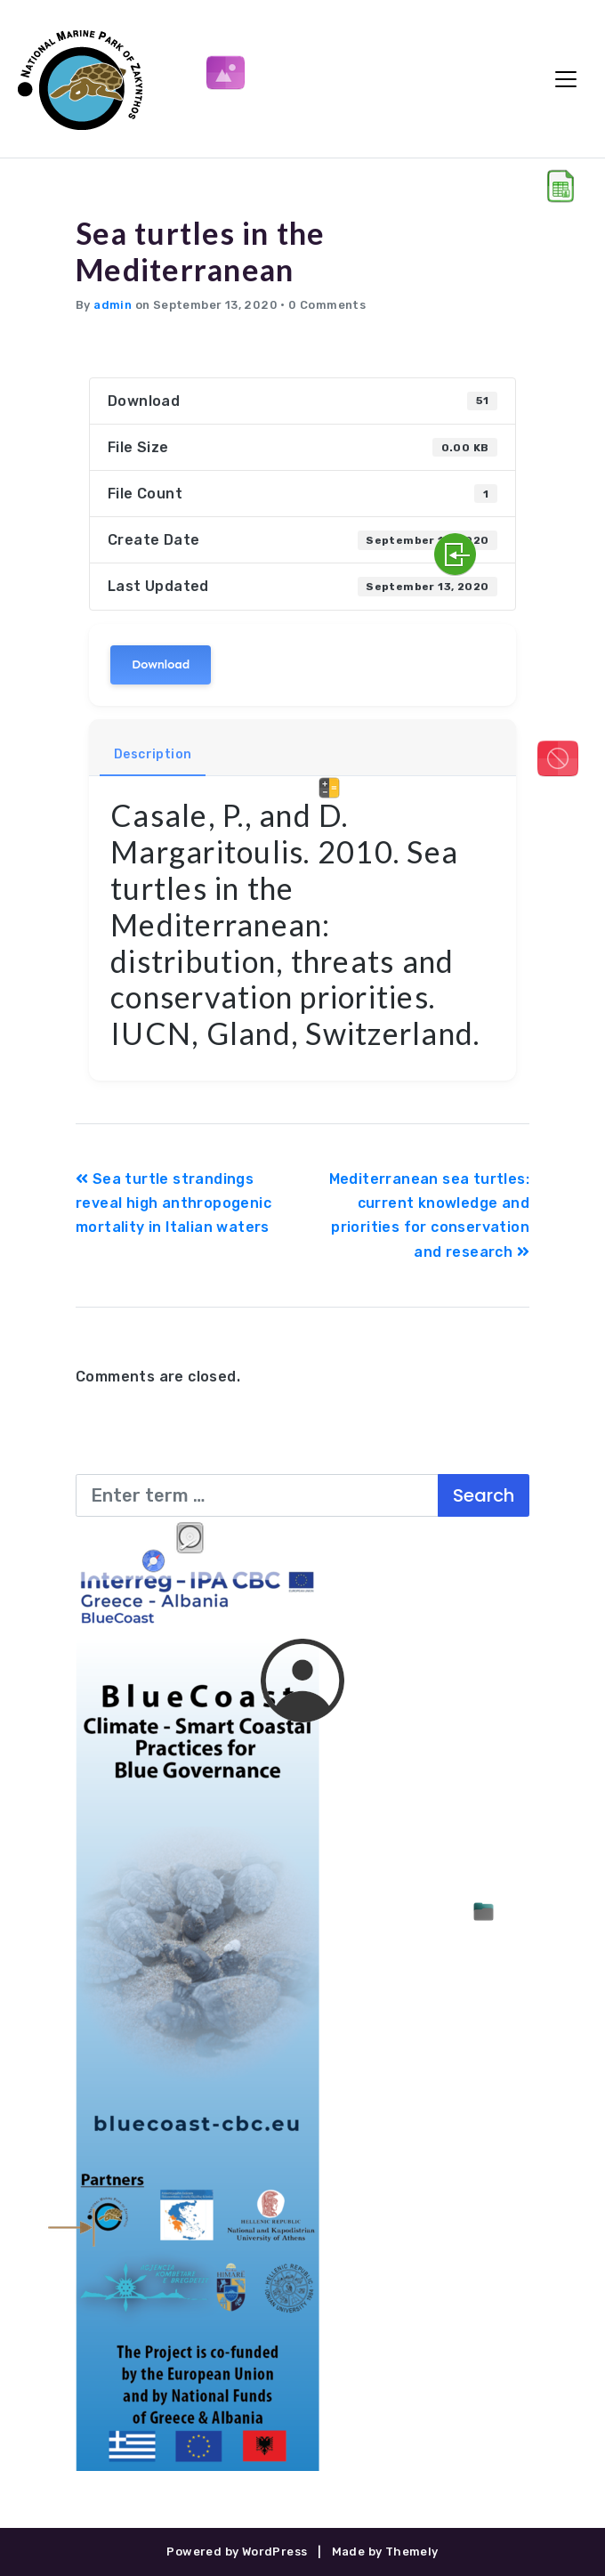 The height and width of the screenshot is (2576, 605). I want to click on indicates a missing or broken image, so click(558, 757).